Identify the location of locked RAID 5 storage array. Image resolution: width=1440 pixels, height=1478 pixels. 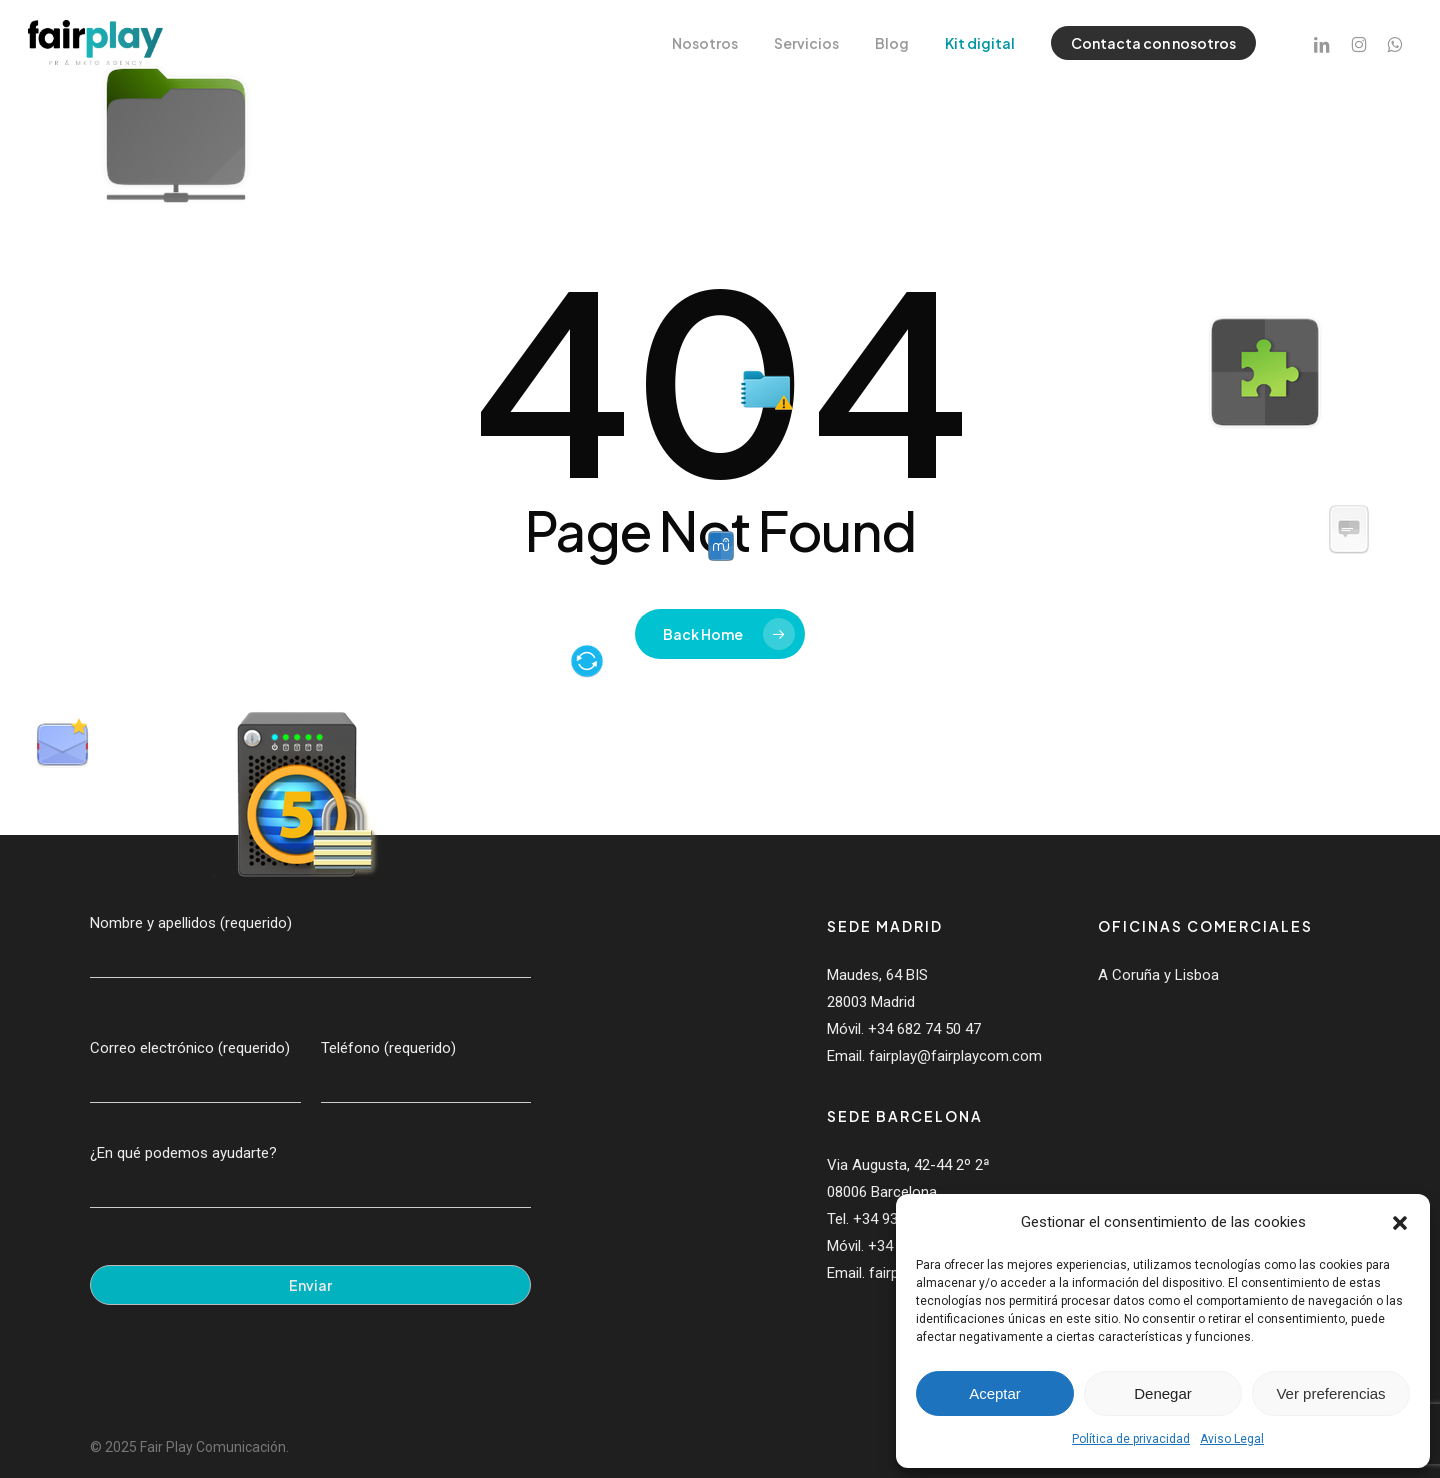
(297, 794).